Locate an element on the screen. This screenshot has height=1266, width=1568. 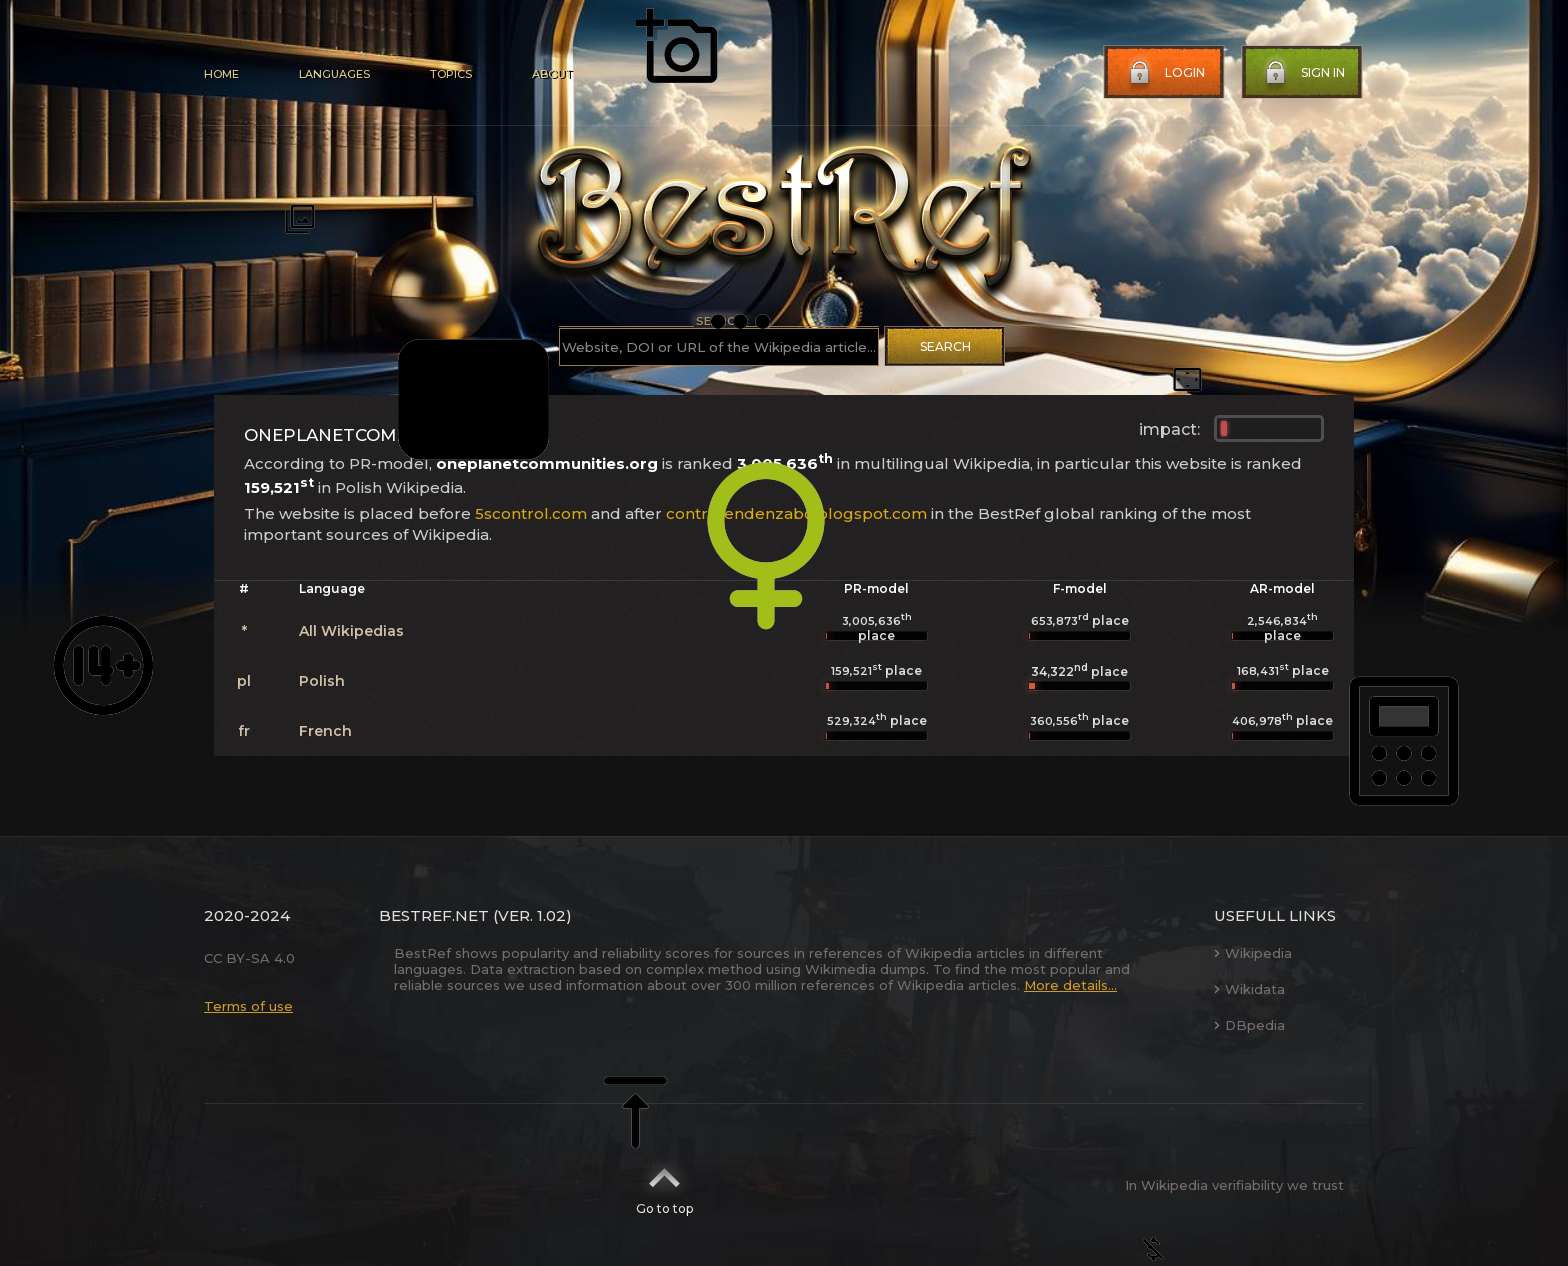
align content to the top is located at coordinates (635, 1112).